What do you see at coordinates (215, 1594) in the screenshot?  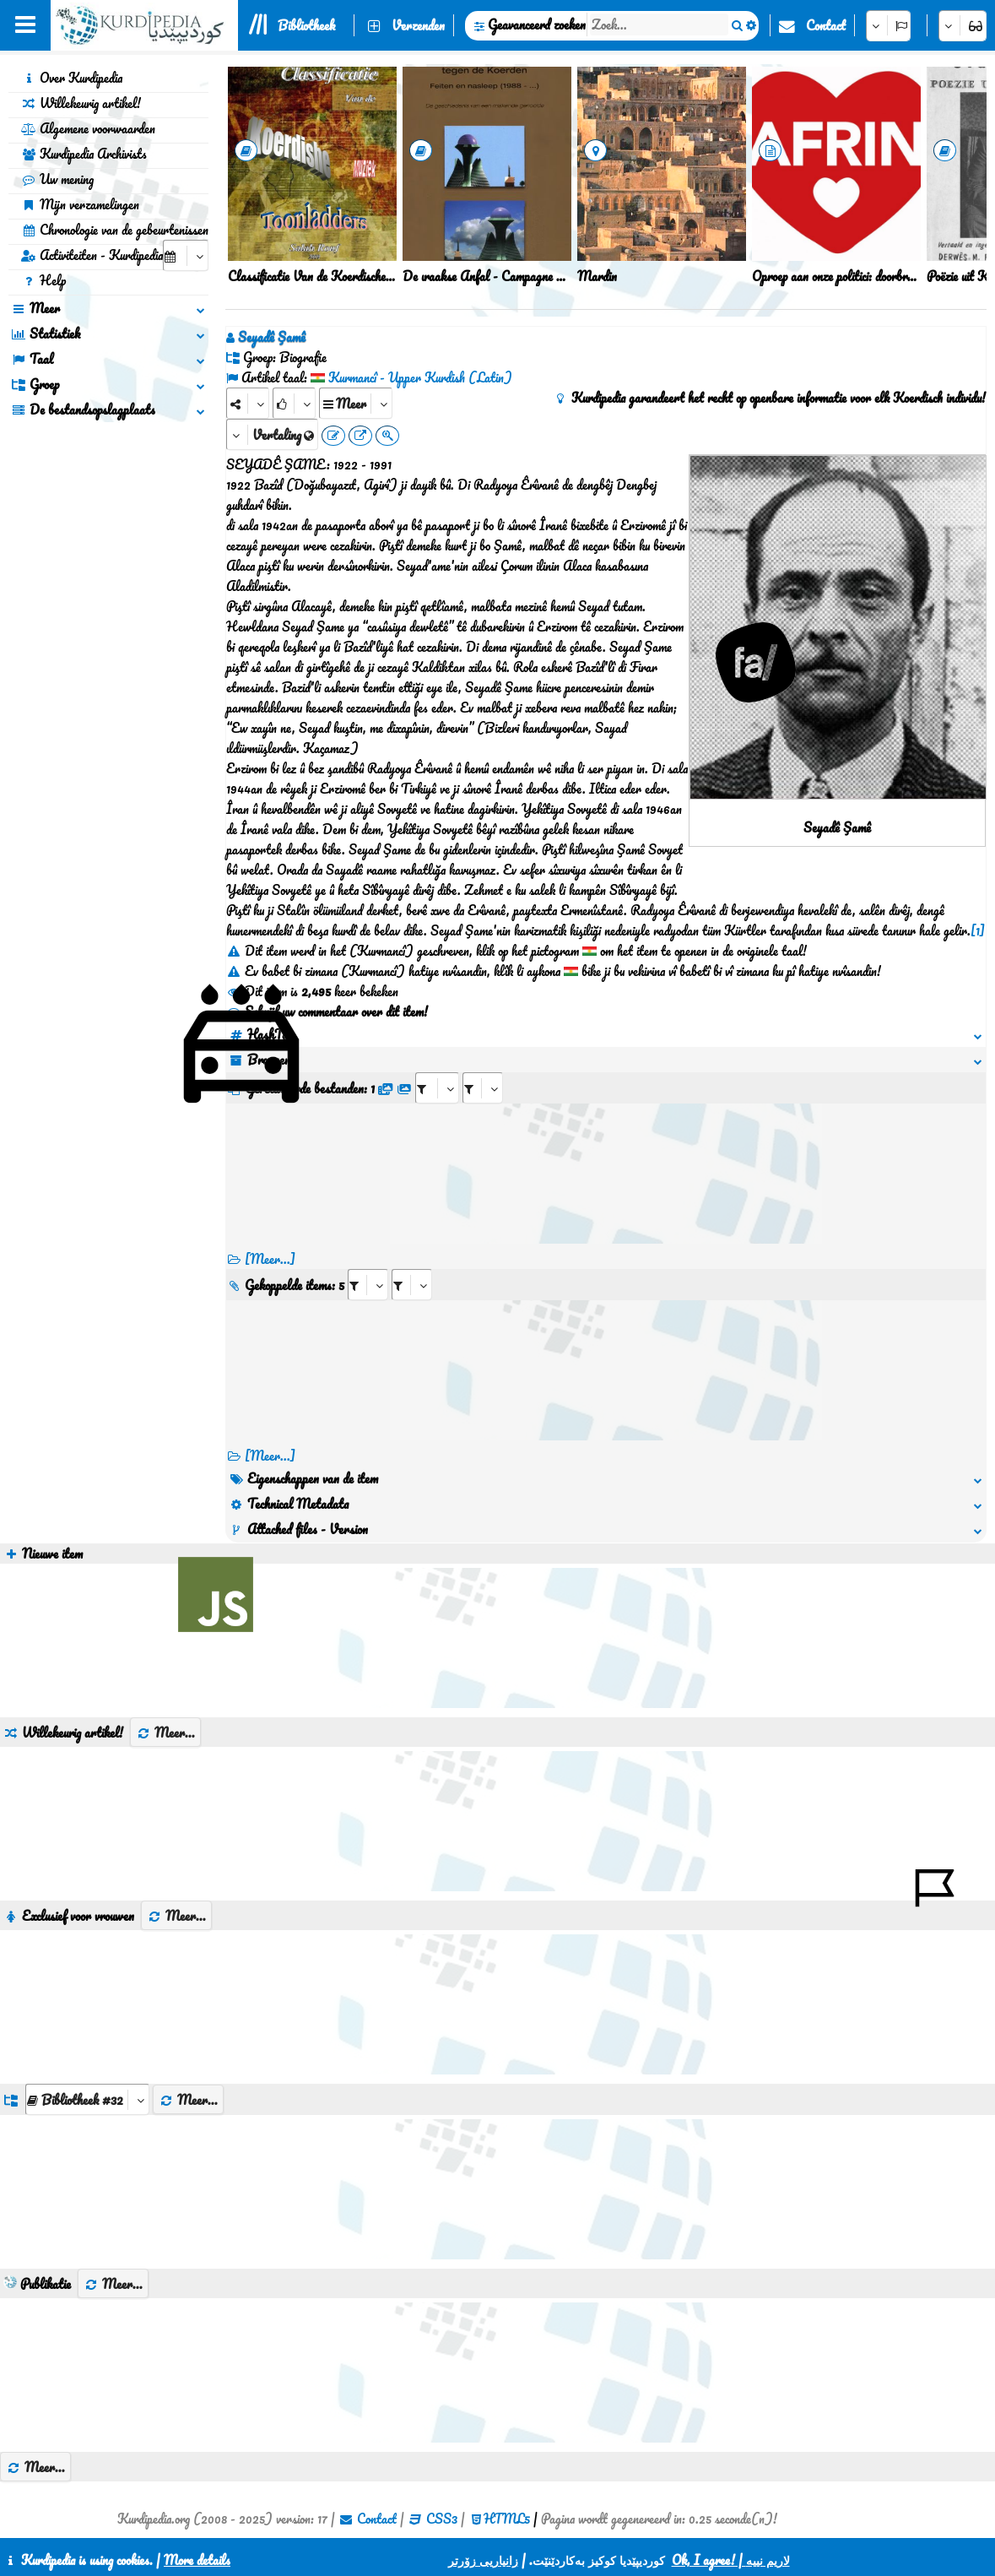 I see `javascript programming language logo` at bounding box center [215, 1594].